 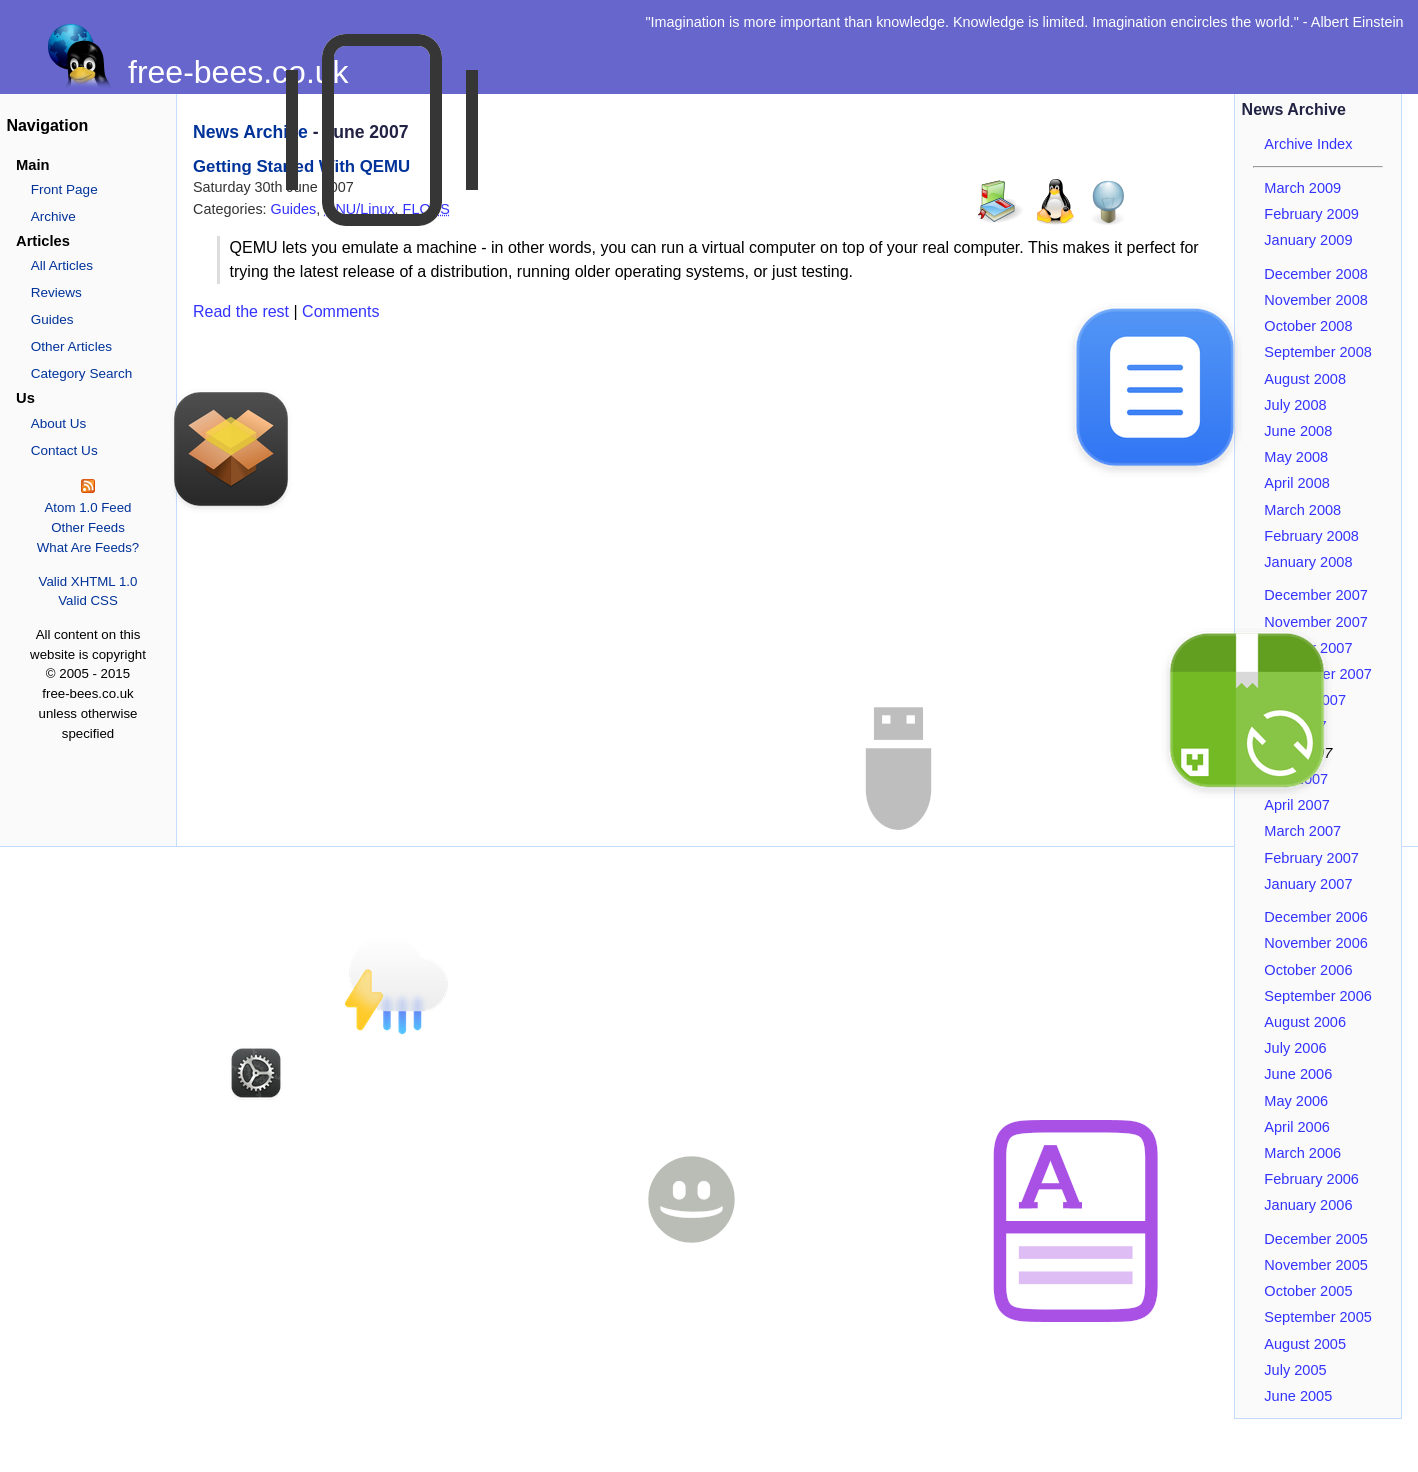 What do you see at coordinates (1155, 390) in the screenshot?
I see `open system actions or shortcuts settings` at bounding box center [1155, 390].